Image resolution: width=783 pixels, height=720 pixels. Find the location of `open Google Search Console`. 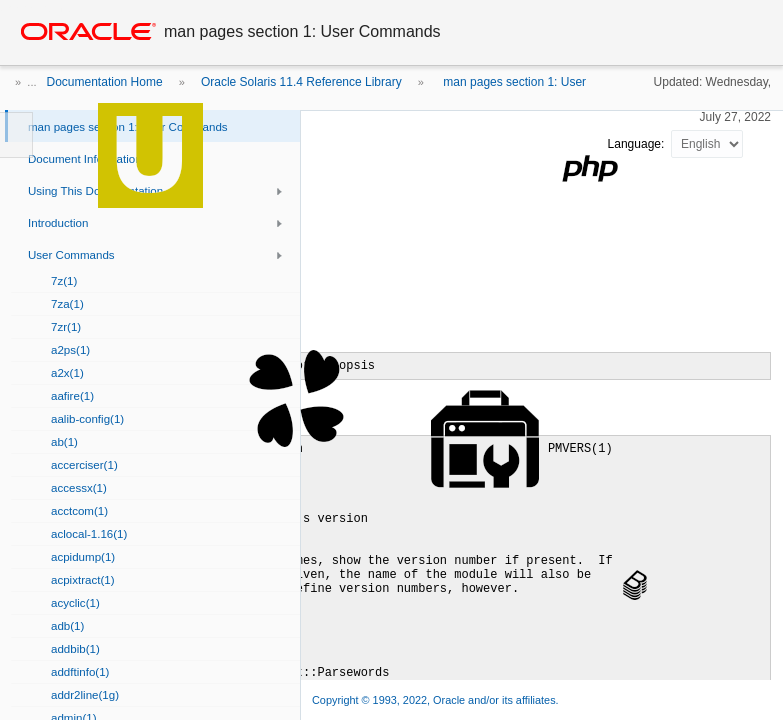

open Google Search Console is located at coordinates (485, 439).